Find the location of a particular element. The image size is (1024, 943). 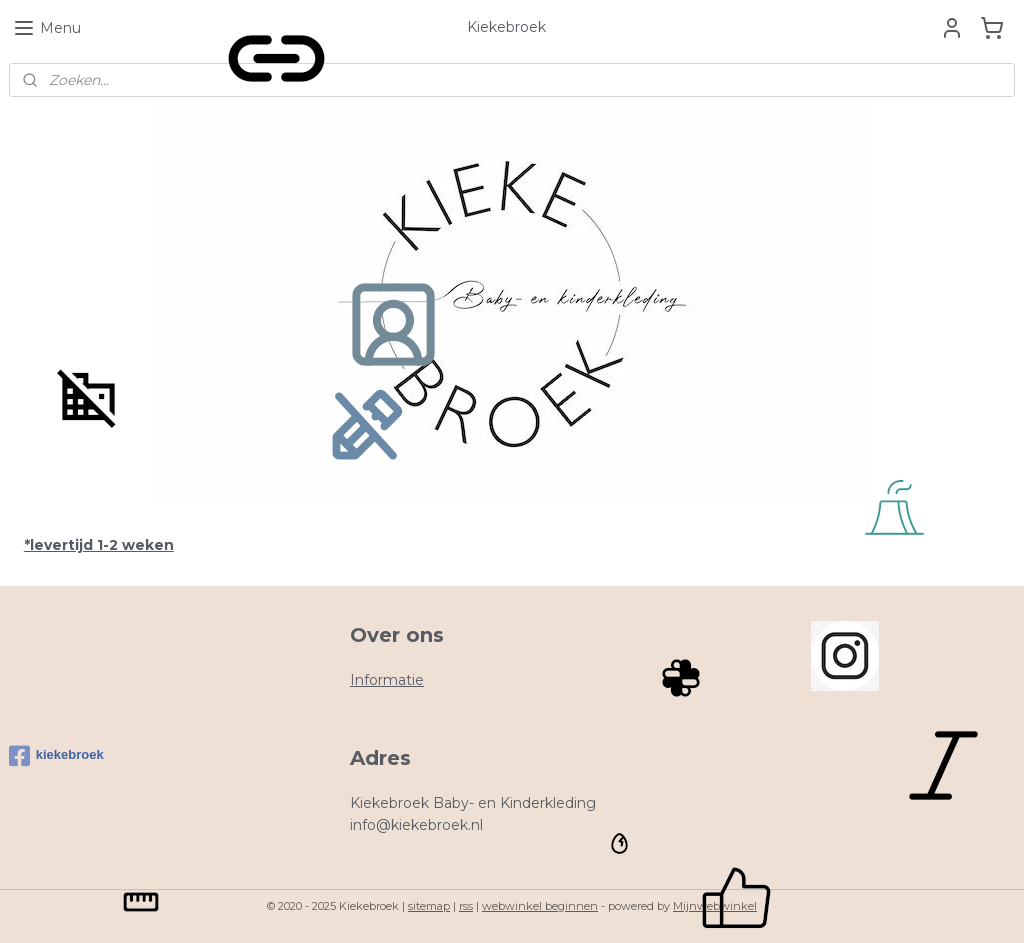

indicates nuclear power or energy facility is located at coordinates (894, 511).